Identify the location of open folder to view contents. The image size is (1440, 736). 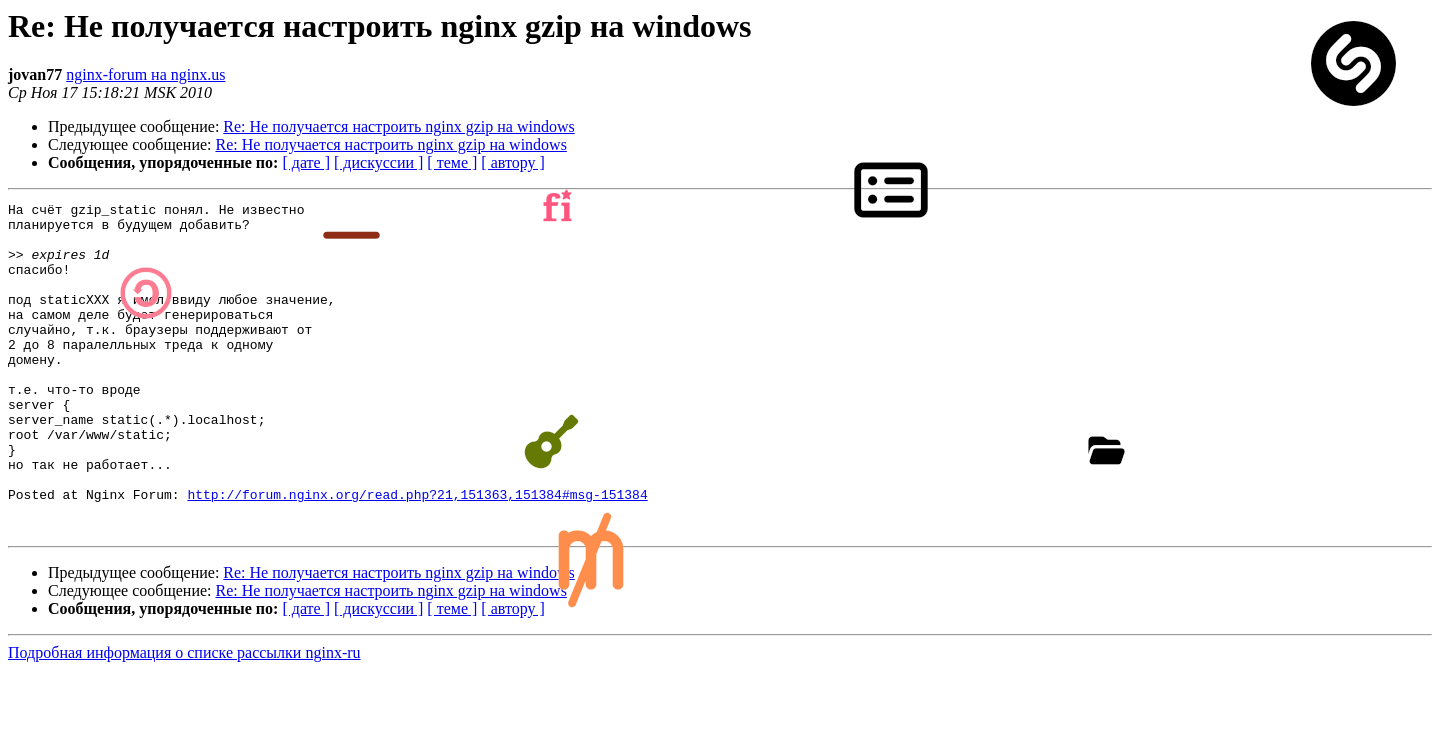
(1105, 451).